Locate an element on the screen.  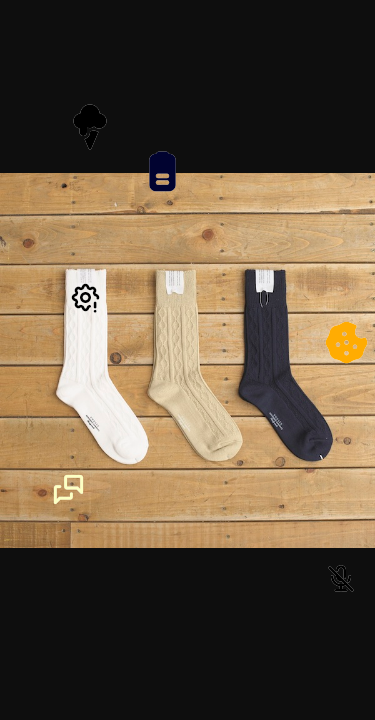
manage cookie consent preferences is located at coordinates (346, 342).